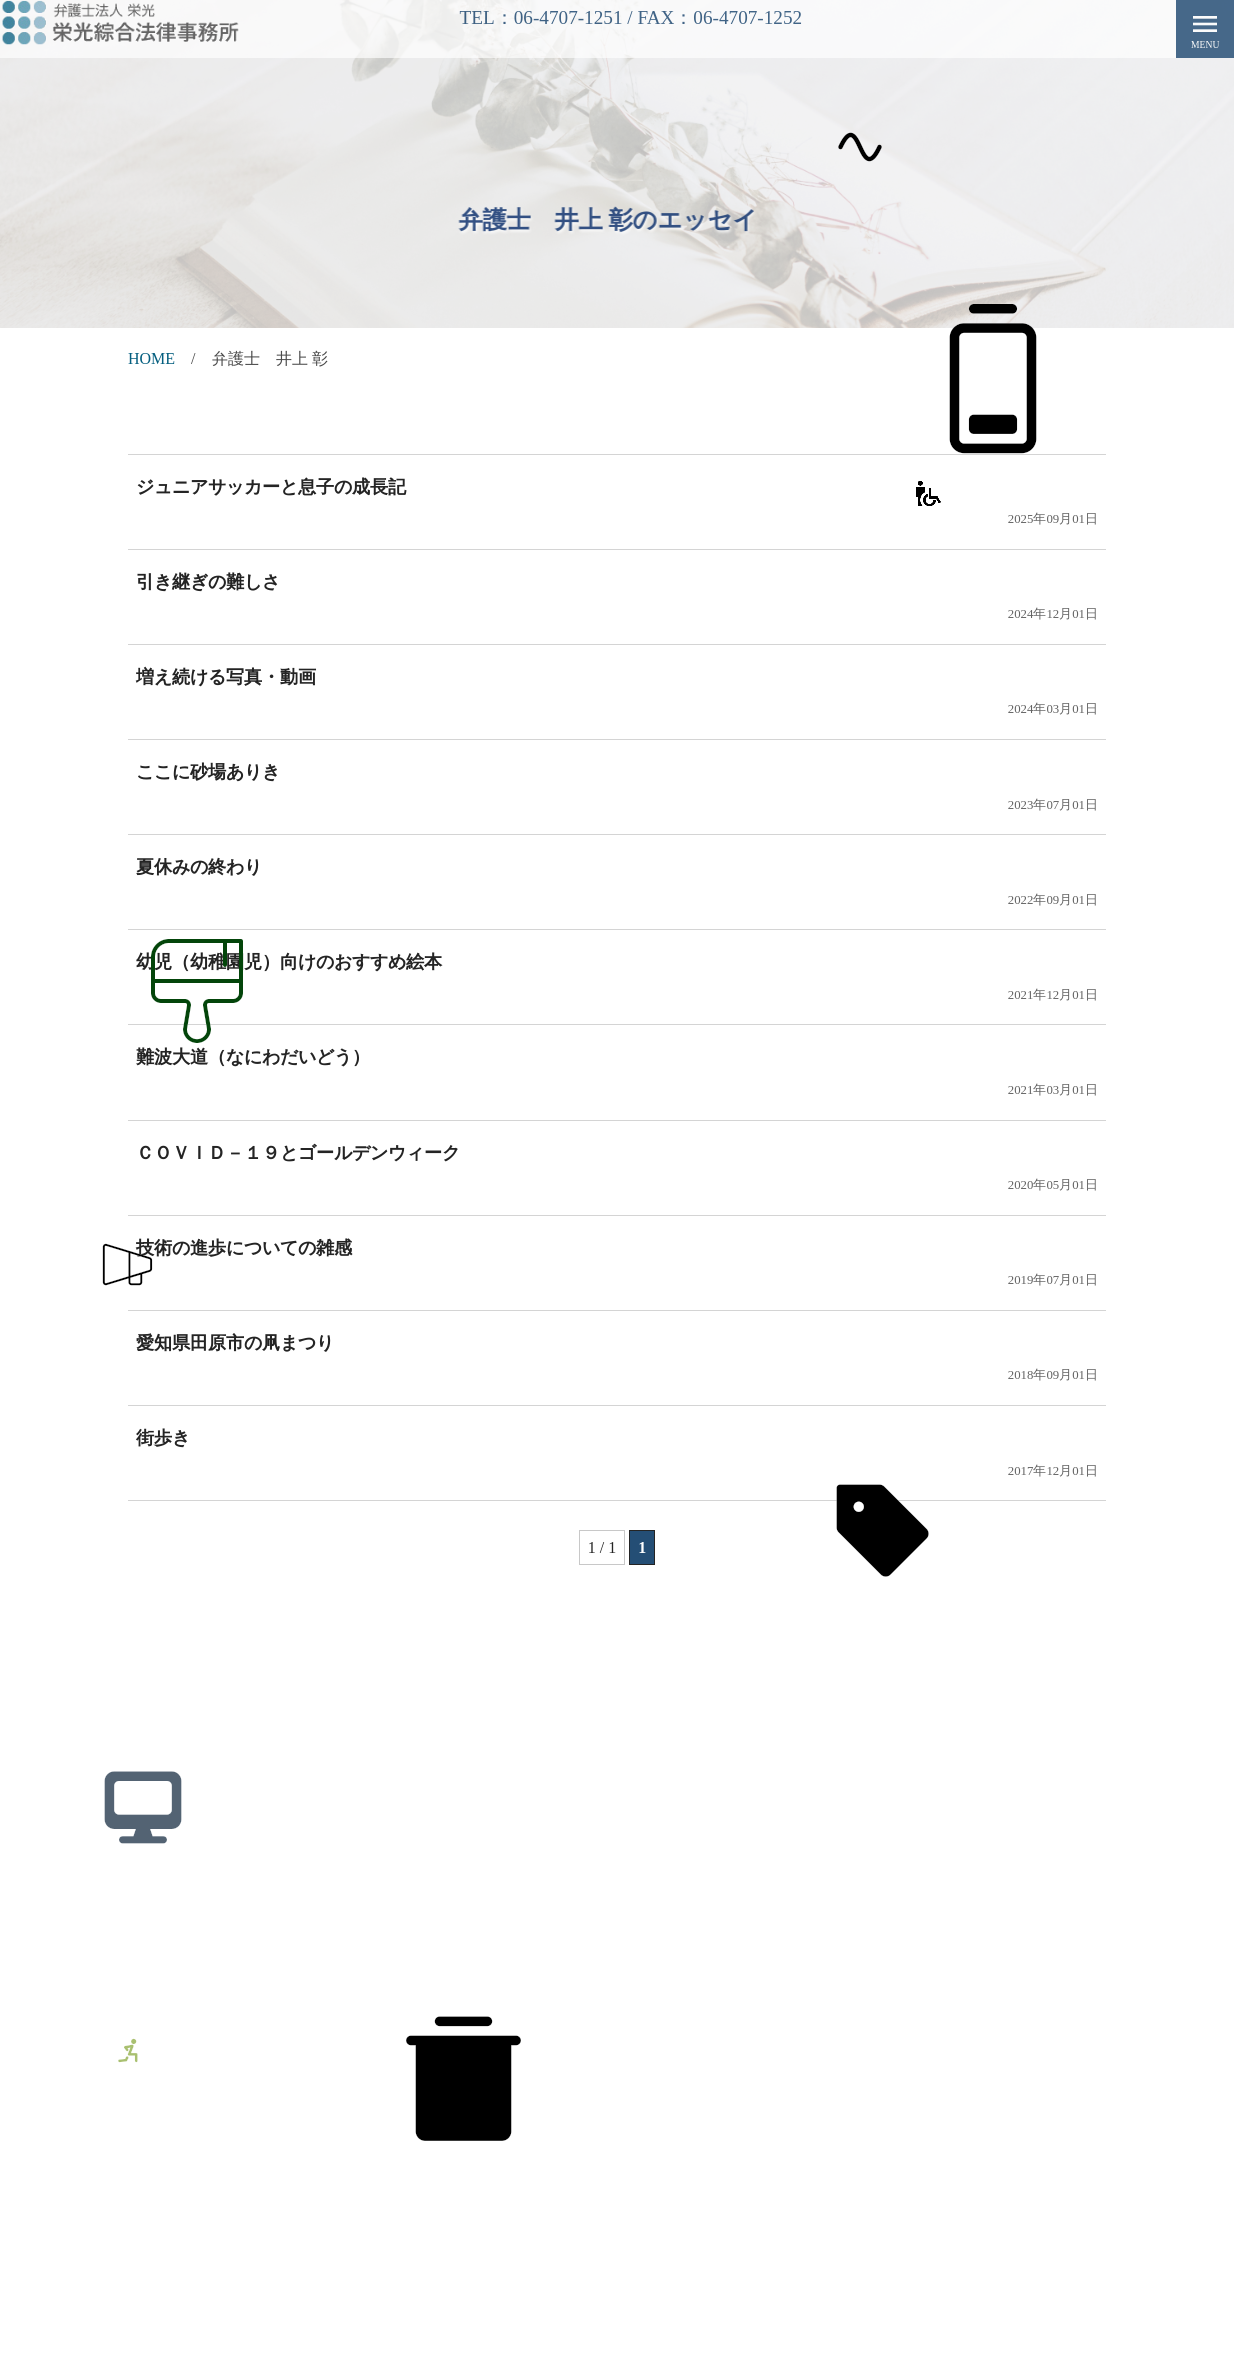  Describe the element at coordinates (125, 1266) in the screenshot. I see `make an announcement` at that location.